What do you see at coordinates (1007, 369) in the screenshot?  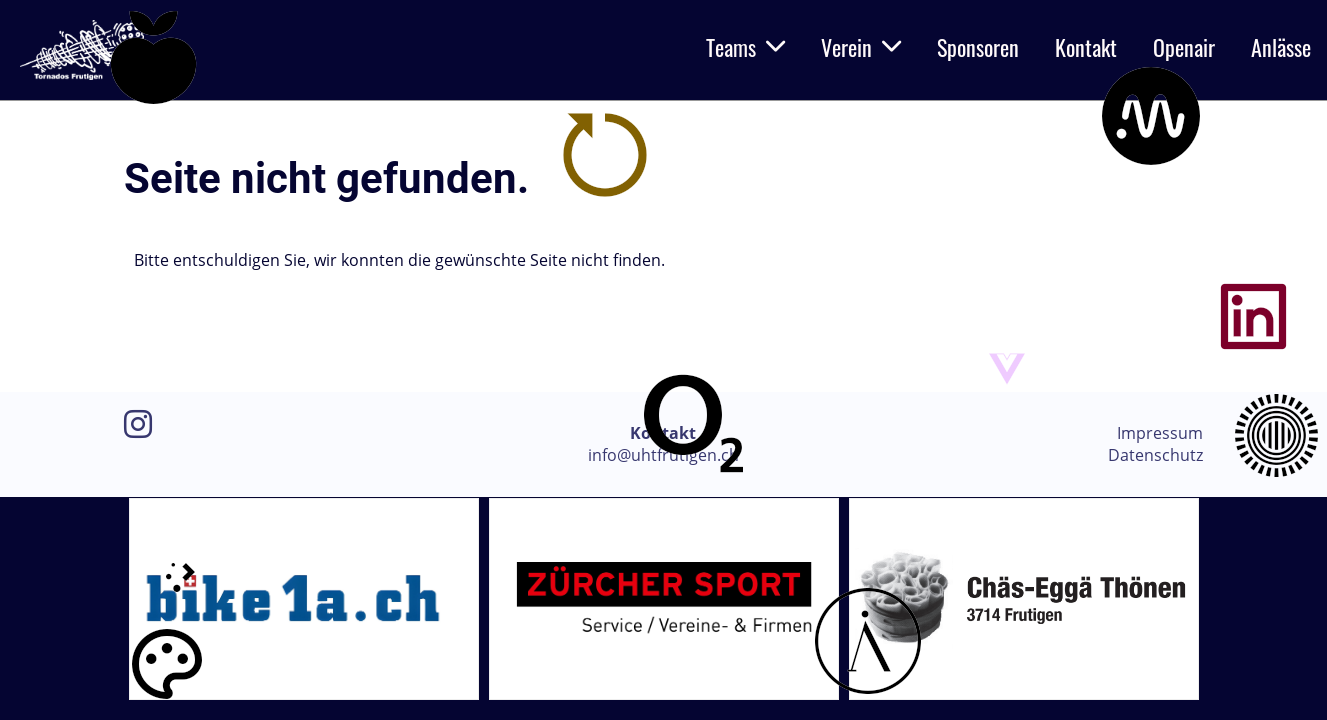 I see `Vue.js framework logo` at bounding box center [1007, 369].